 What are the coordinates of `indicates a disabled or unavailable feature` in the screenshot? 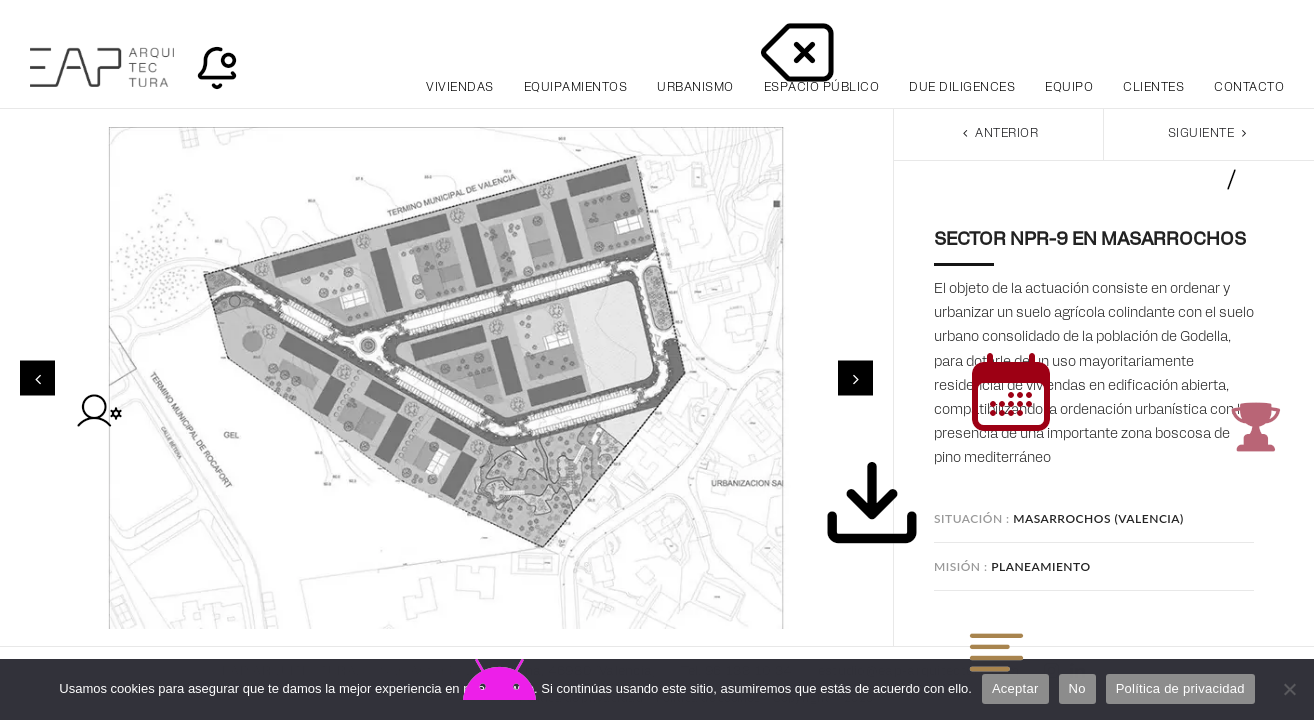 It's located at (1231, 179).